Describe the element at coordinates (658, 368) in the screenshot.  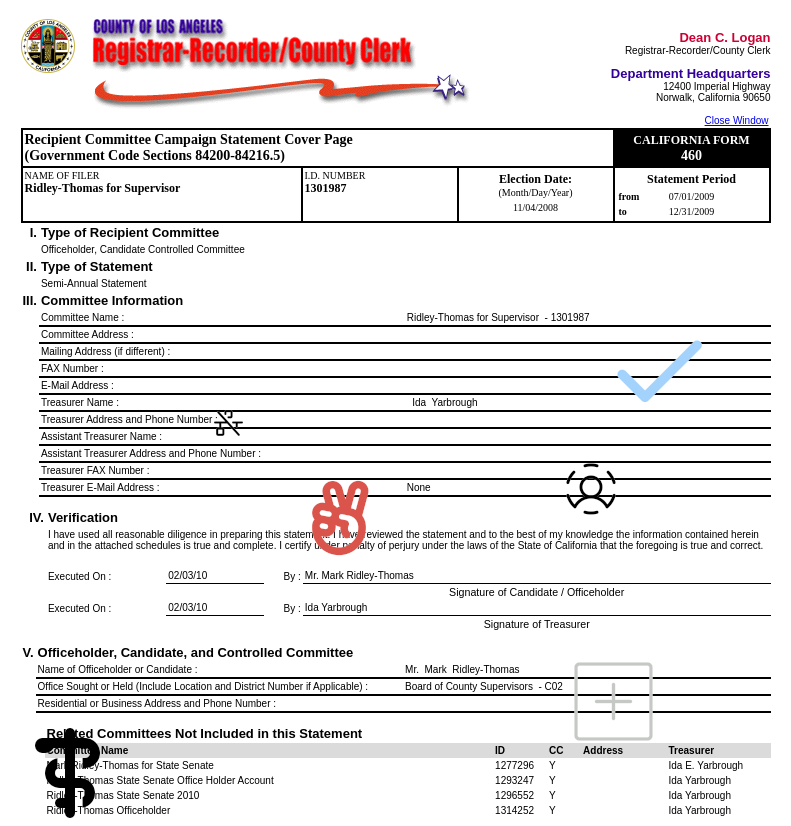
I see `confirm or submit an action` at that location.